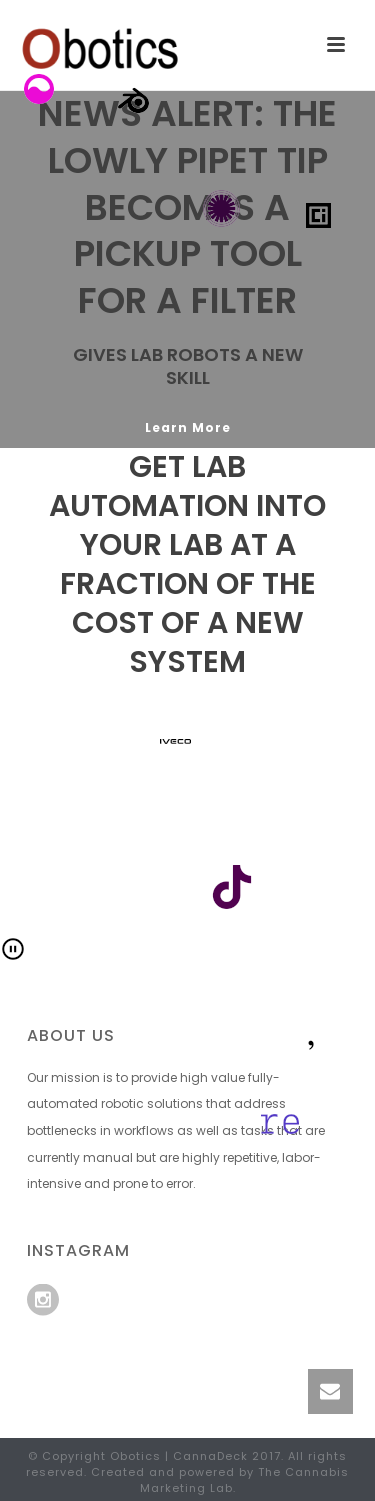  I want to click on insert a closing quotation mark, so click(311, 1045).